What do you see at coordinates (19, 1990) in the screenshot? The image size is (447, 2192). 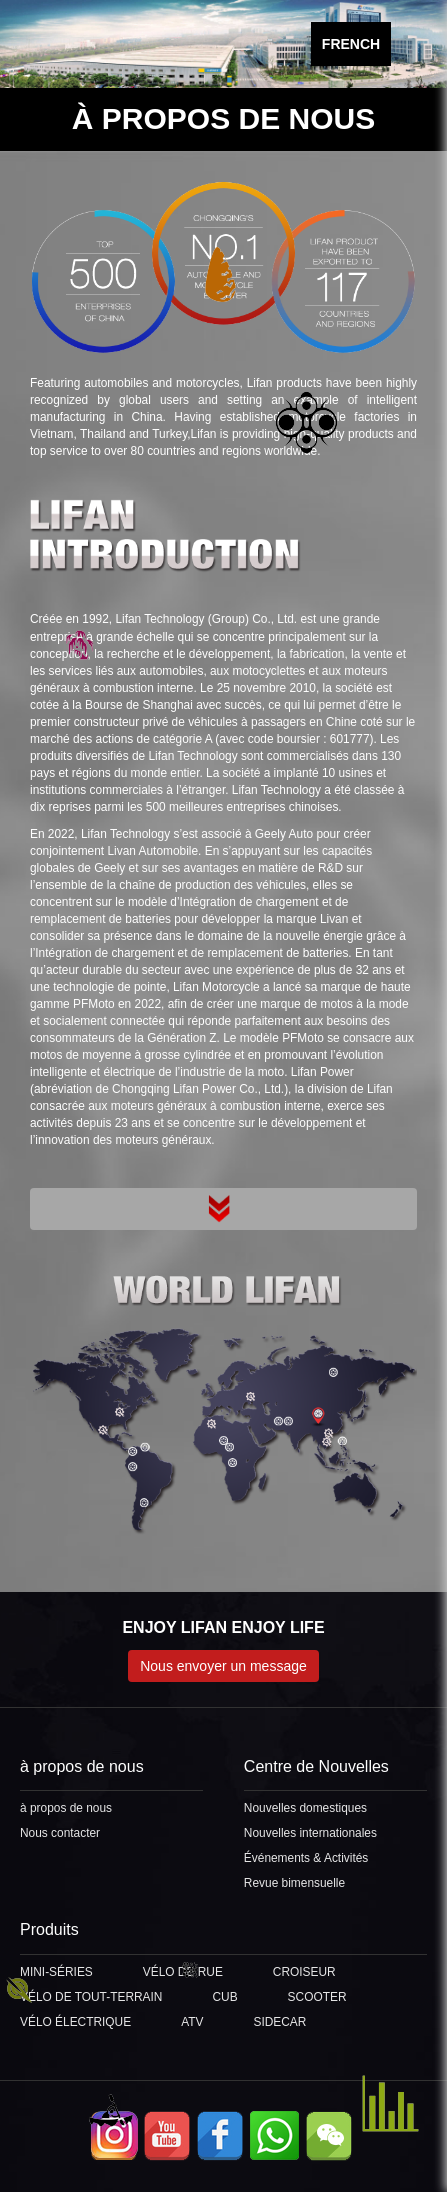 I see `indicates a successful hit or target achieved` at bounding box center [19, 1990].